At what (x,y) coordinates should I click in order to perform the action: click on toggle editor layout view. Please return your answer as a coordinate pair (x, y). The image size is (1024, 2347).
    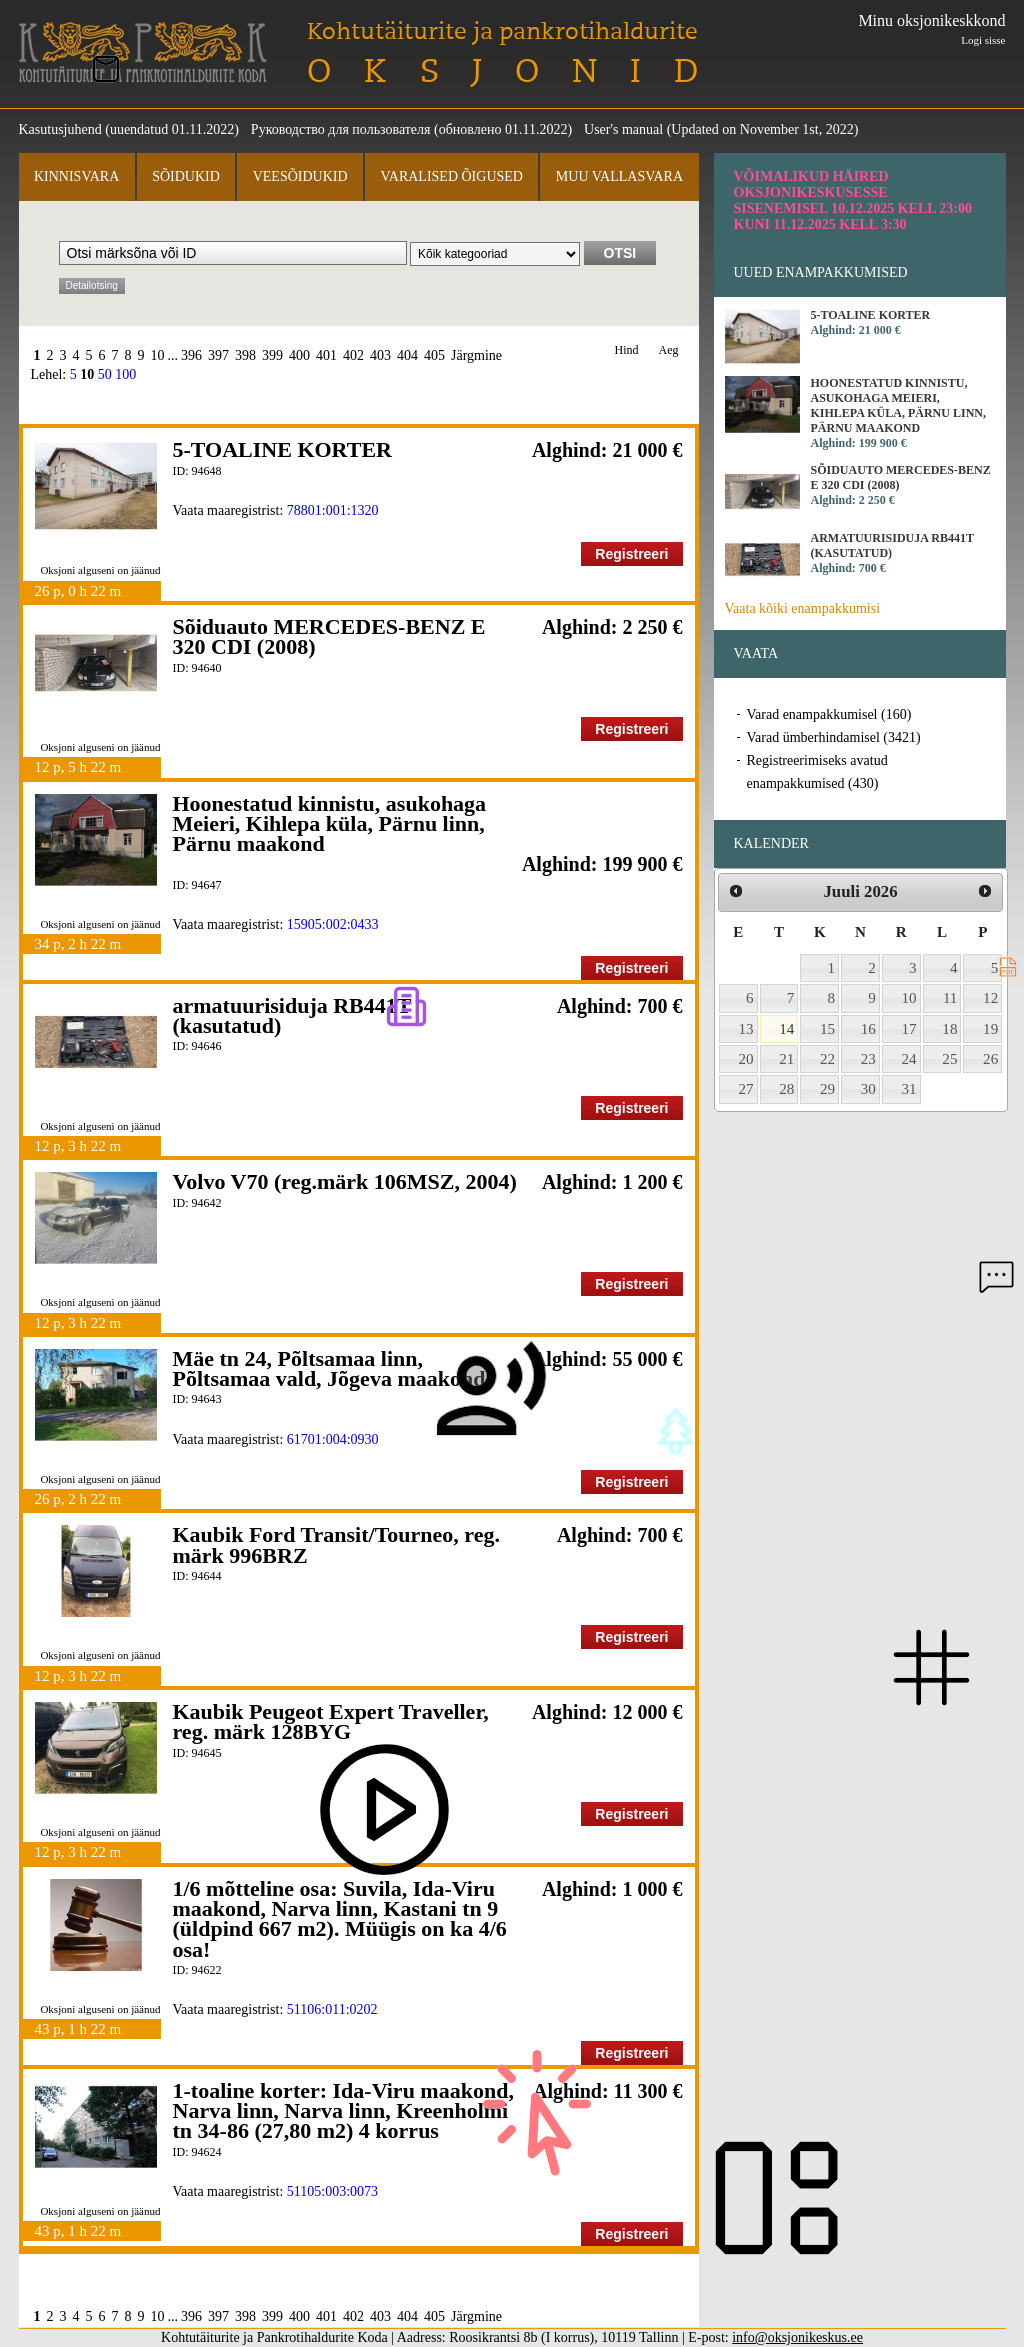
    Looking at the image, I should click on (772, 2198).